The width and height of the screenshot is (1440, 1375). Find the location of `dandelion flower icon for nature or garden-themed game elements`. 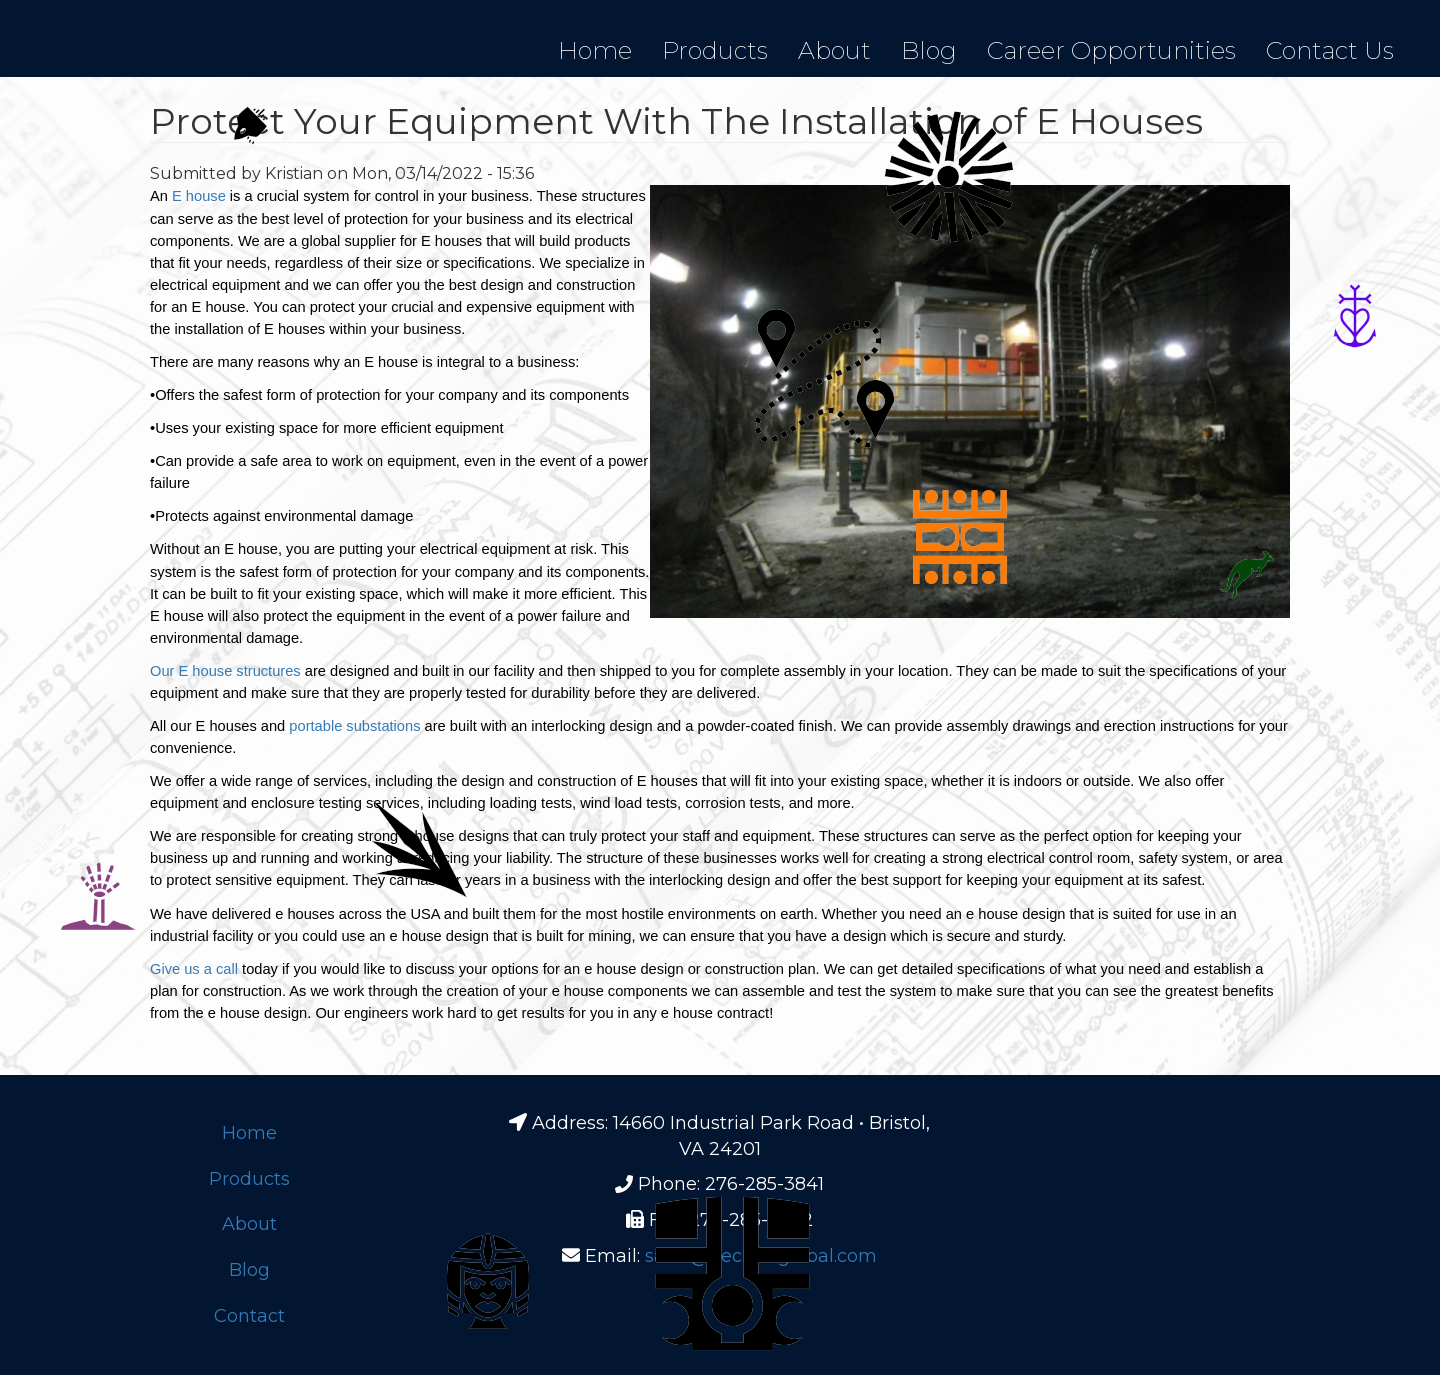

dandelion flower icon for nature or garden-themed game elements is located at coordinates (949, 177).